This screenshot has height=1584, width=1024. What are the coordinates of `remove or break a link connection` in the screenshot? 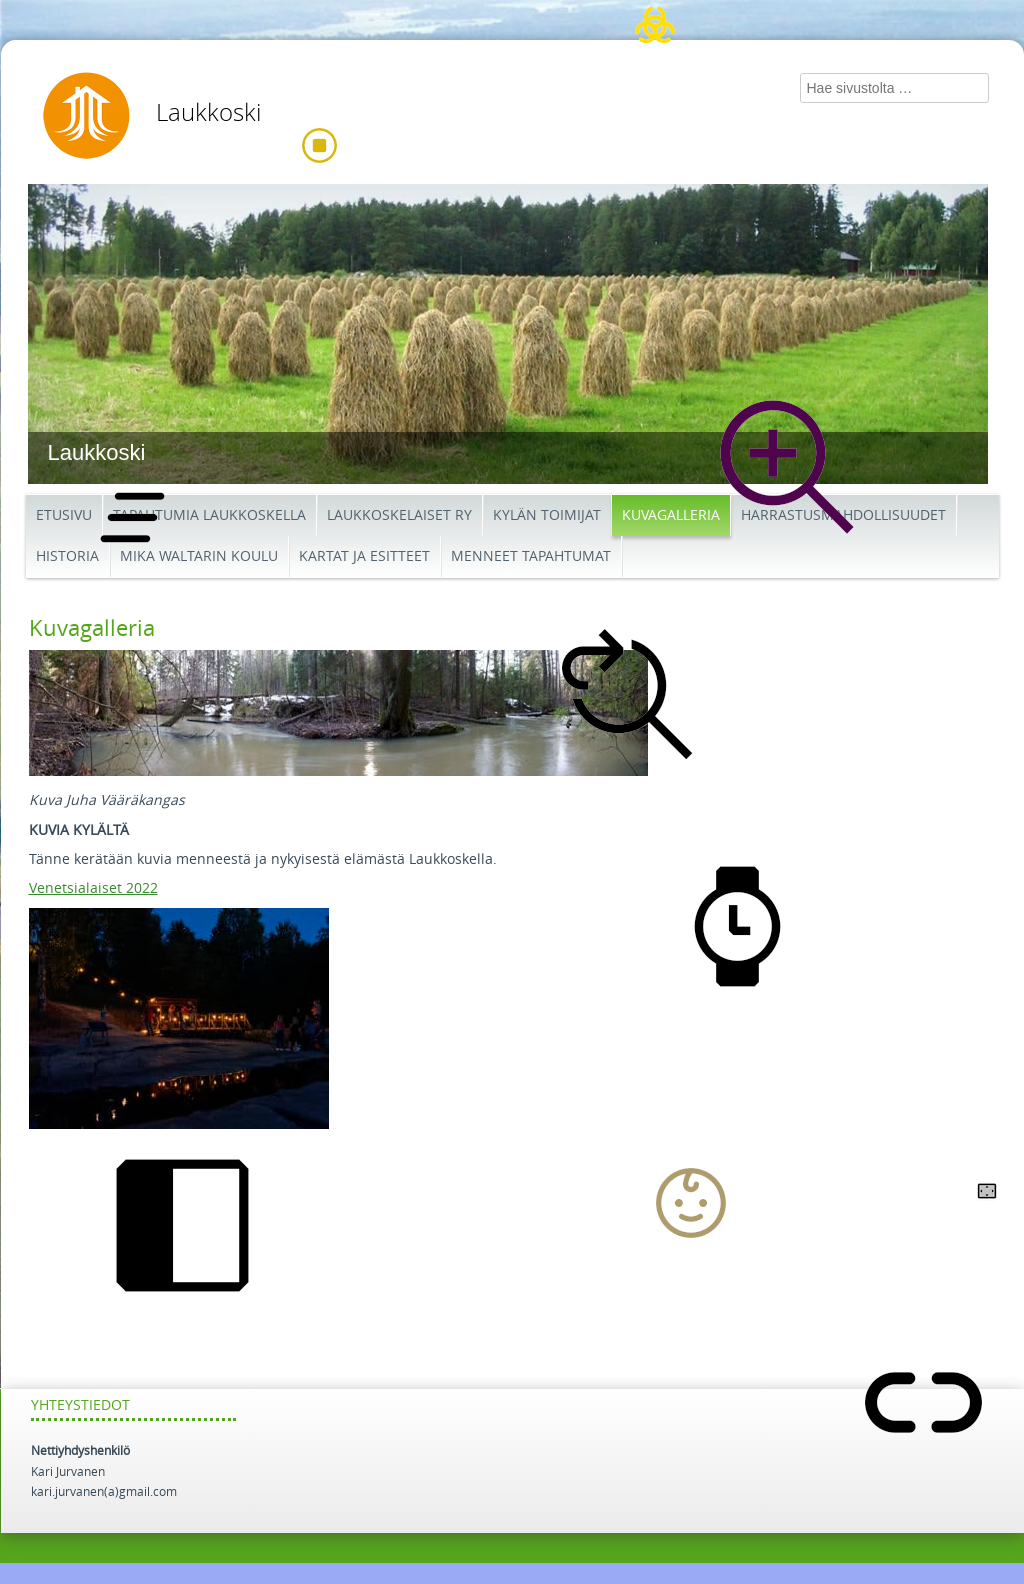 It's located at (923, 1402).